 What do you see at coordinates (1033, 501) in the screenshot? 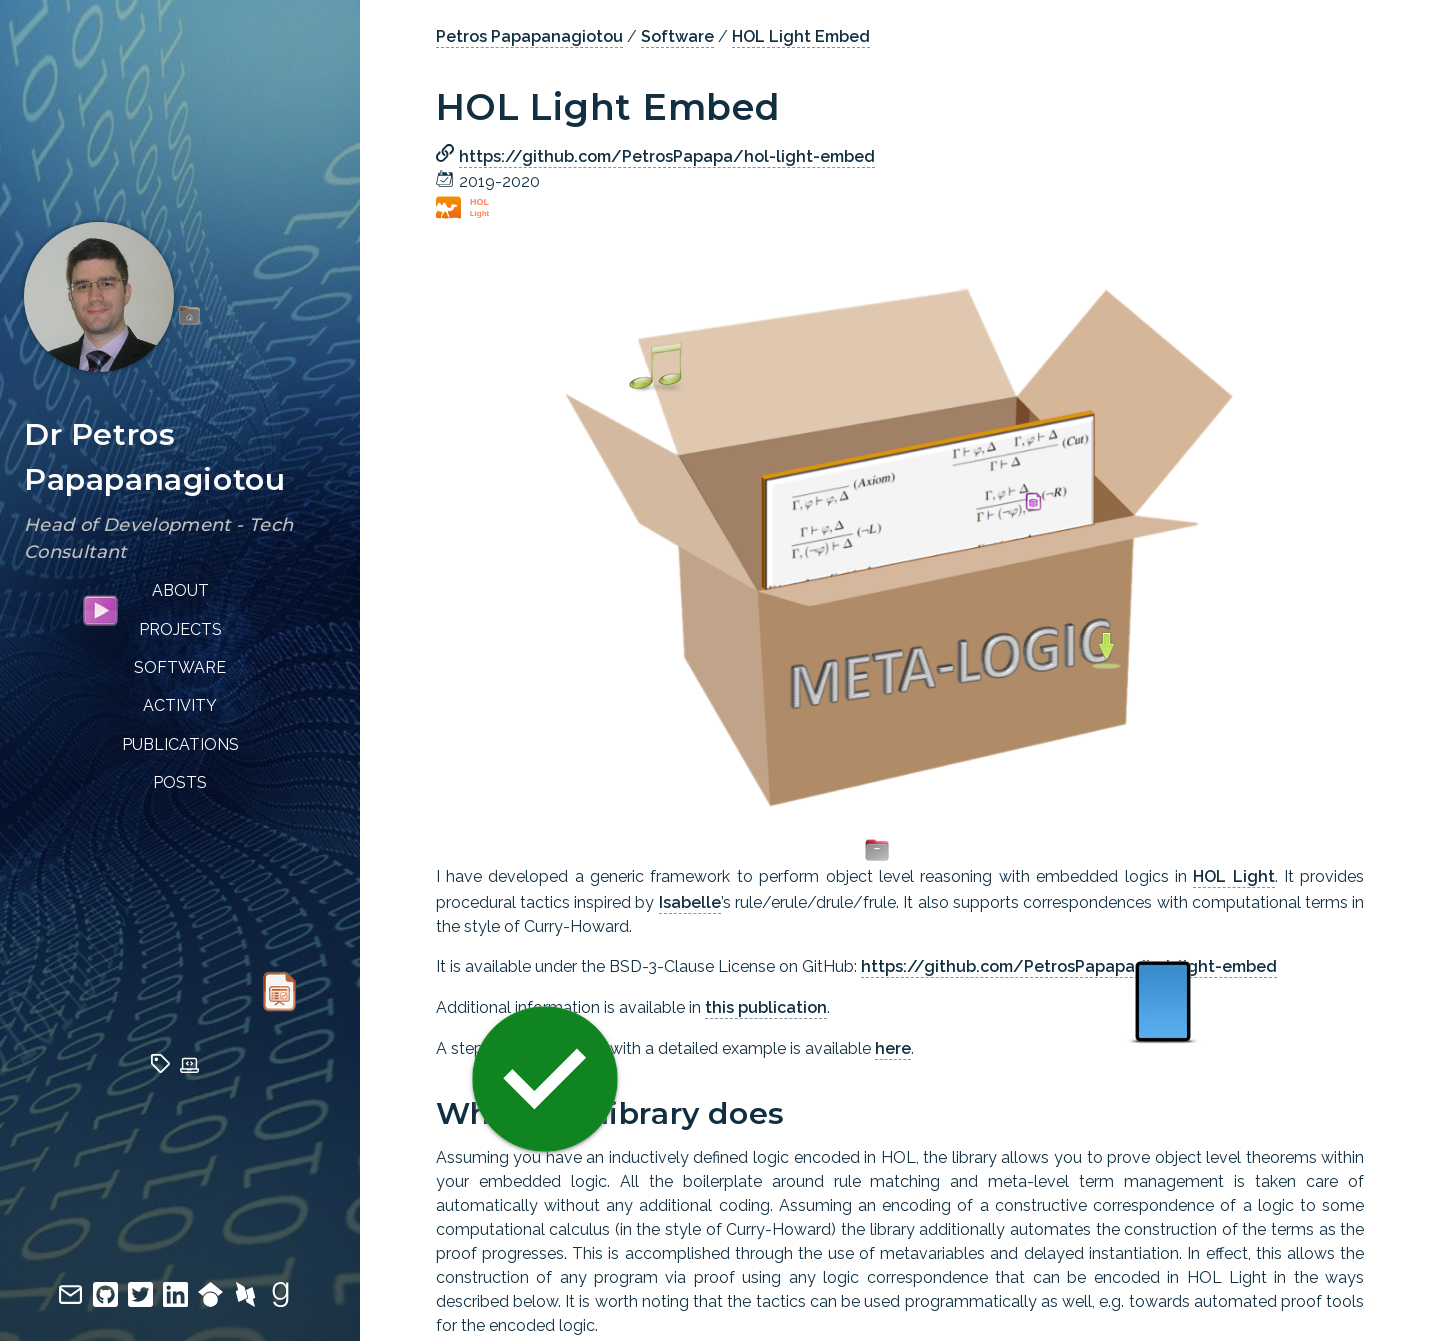
I see `open a database template file` at bounding box center [1033, 501].